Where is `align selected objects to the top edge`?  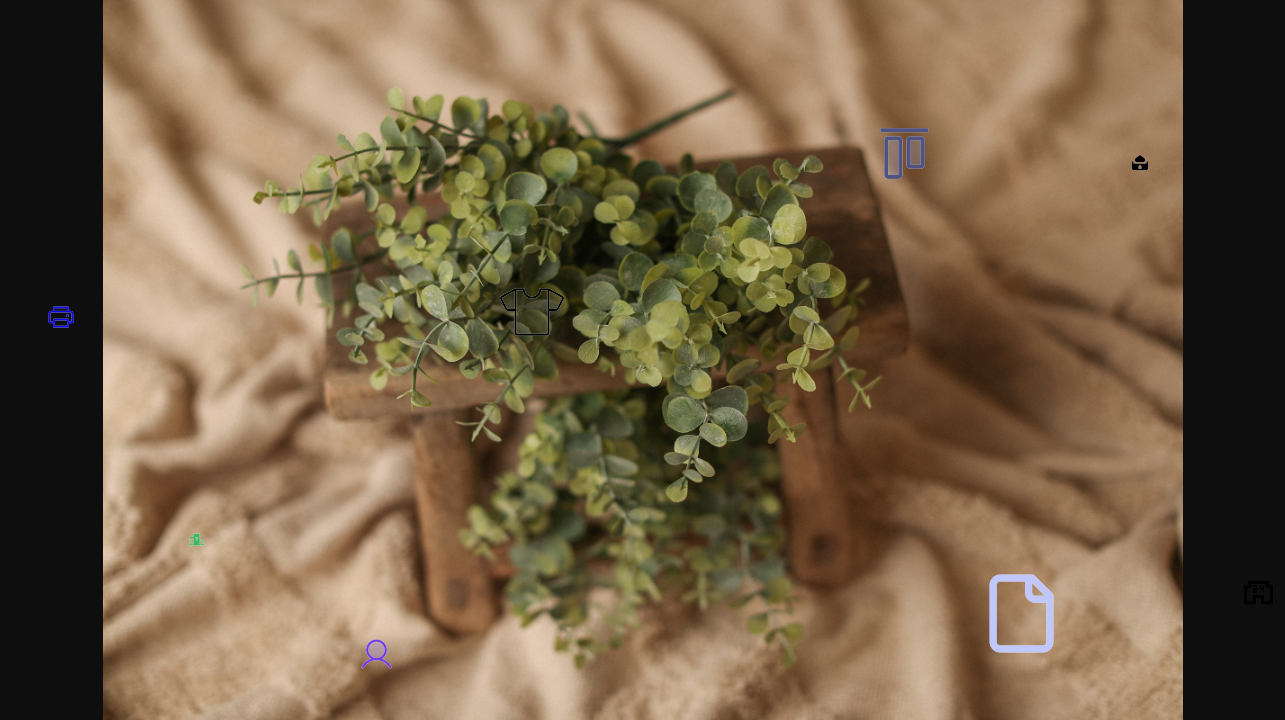 align selected objects to the top edge is located at coordinates (904, 152).